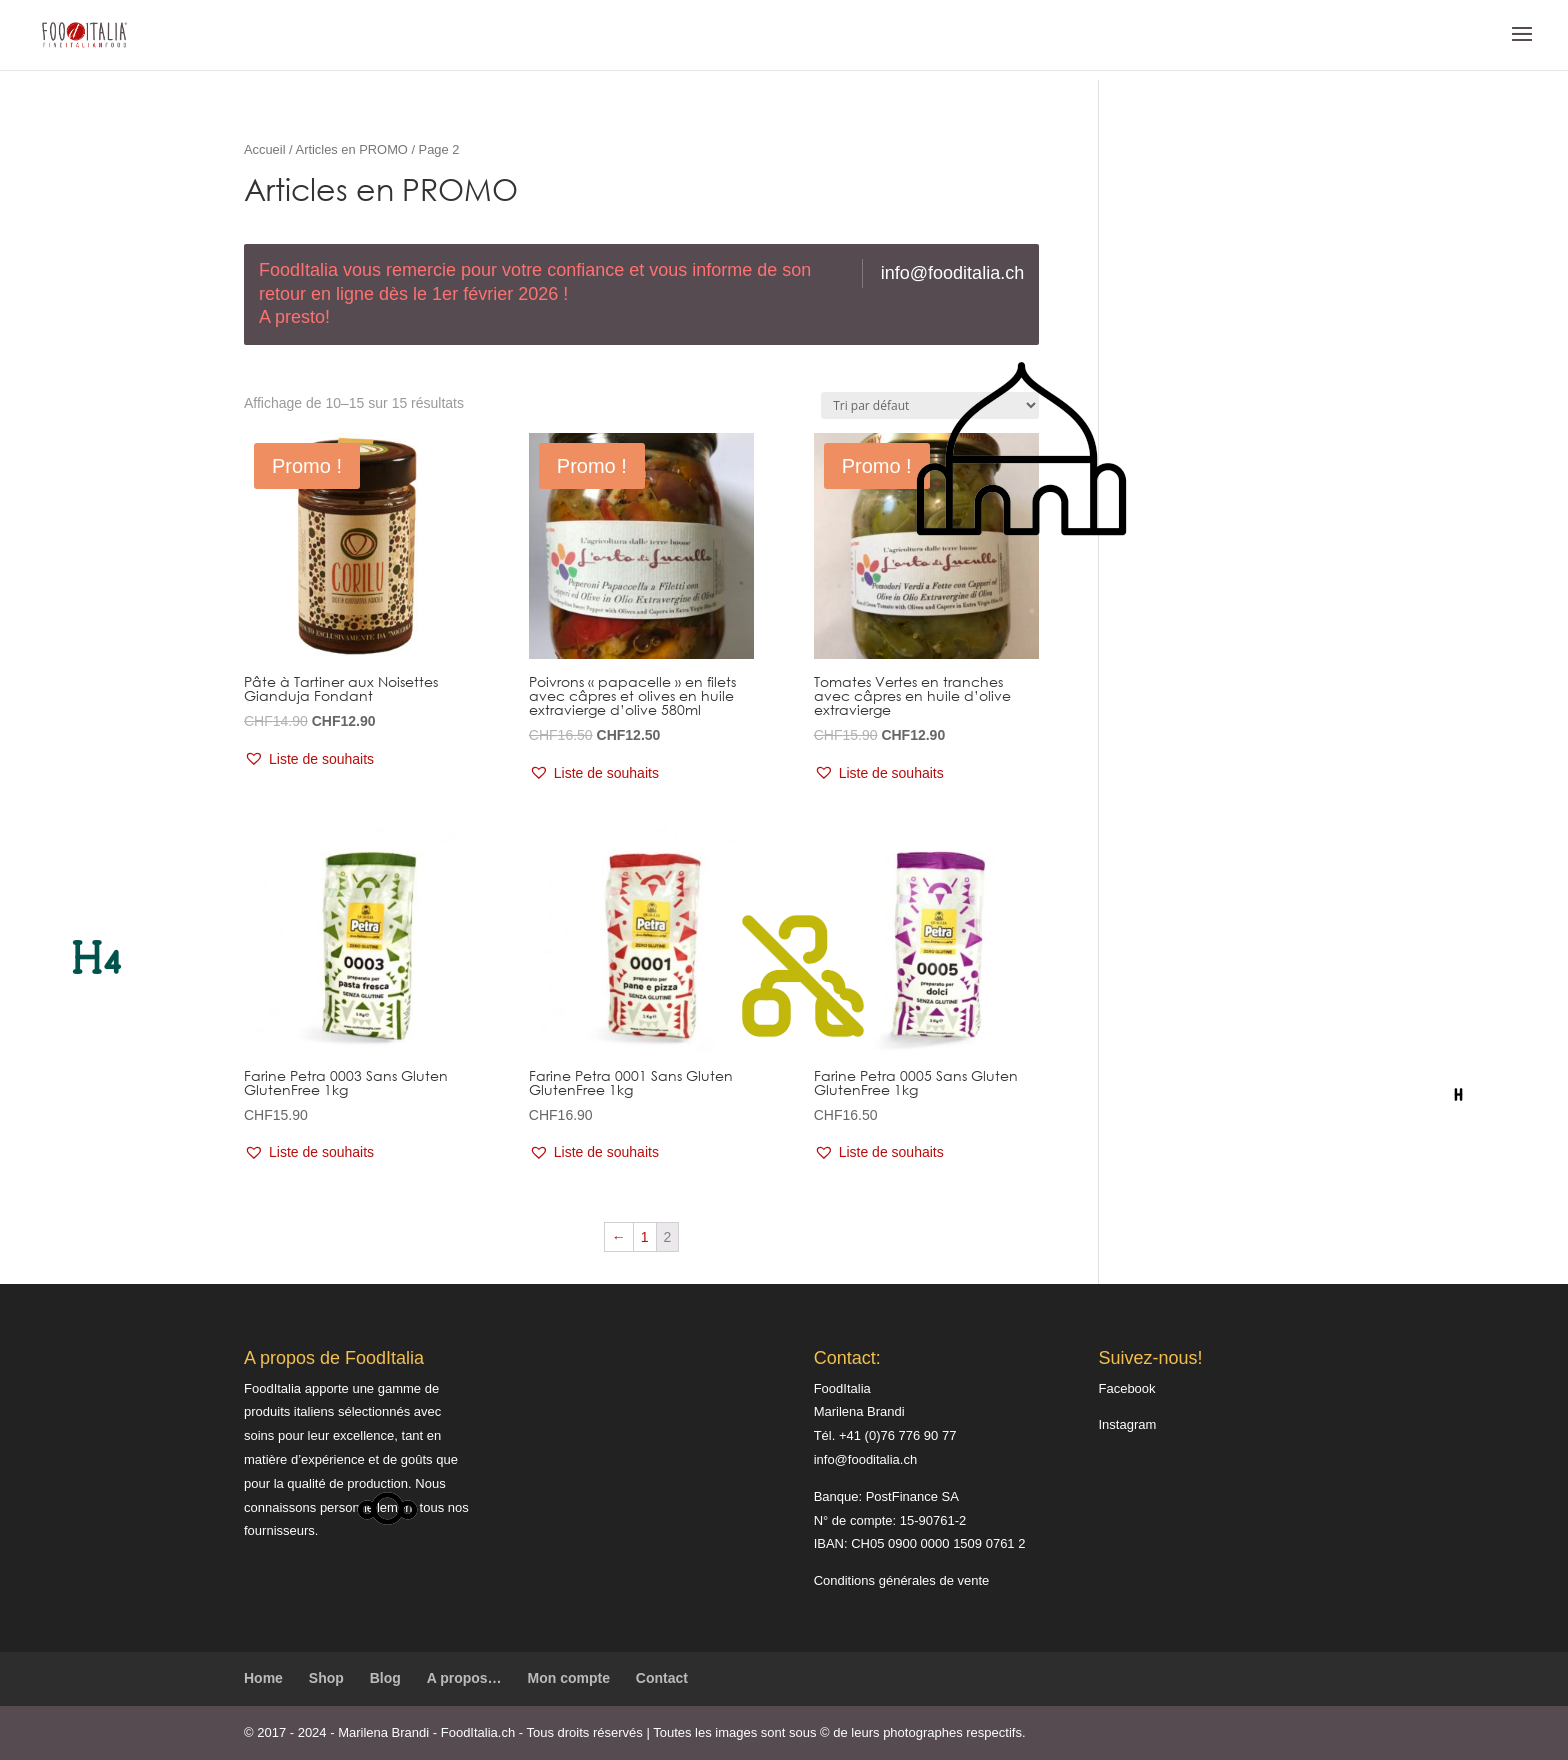 The width and height of the screenshot is (1568, 1760). I want to click on find nearby mosques, so click(1021, 459).